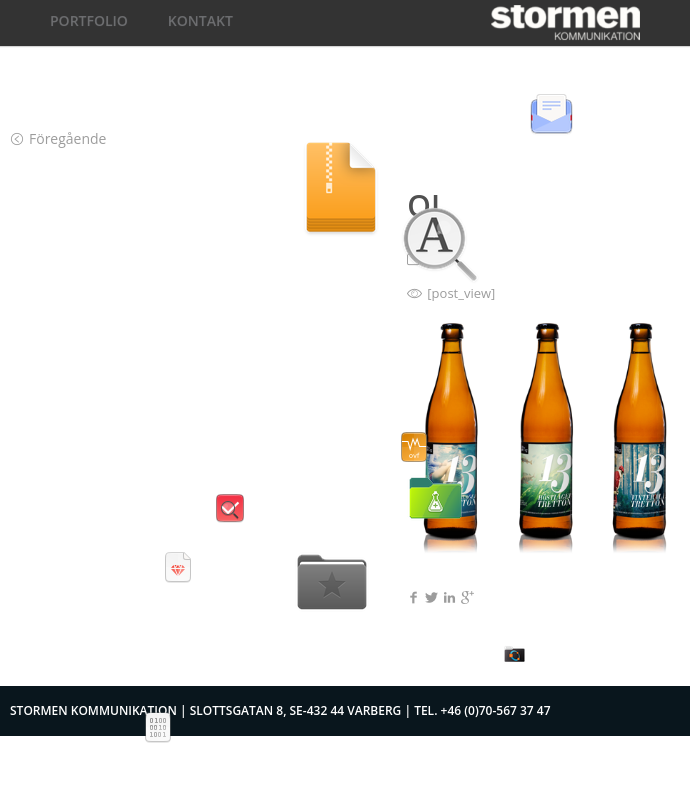 The height and width of the screenshot is (786, 690). What do you see at coordinates (158, 727) in the screenshot?
I see `executable or downloadable windows file` at bounding box center [158, 727].